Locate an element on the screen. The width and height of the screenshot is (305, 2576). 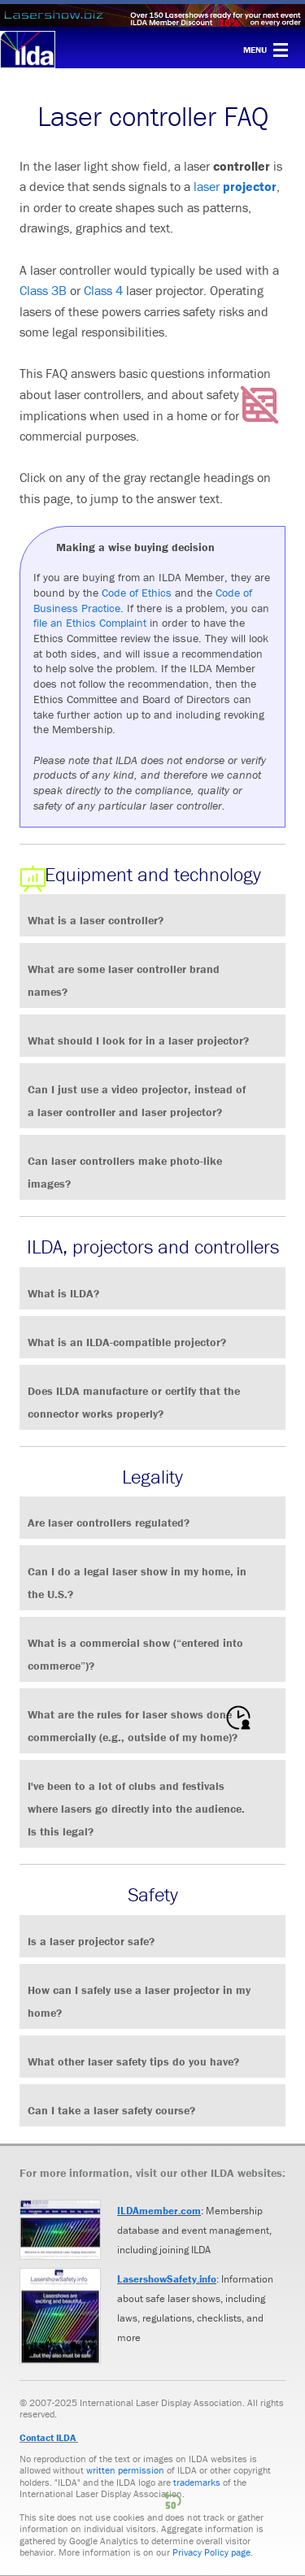
view user activity history is located at coordinates (238, 1718).